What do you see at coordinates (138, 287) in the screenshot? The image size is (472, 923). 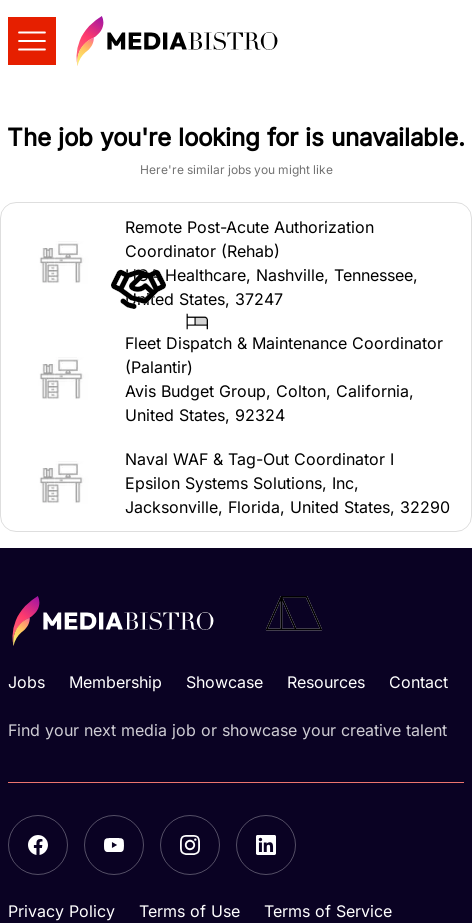 I see `indicates a partnership or collaboration` at bounding box center [138, 287].